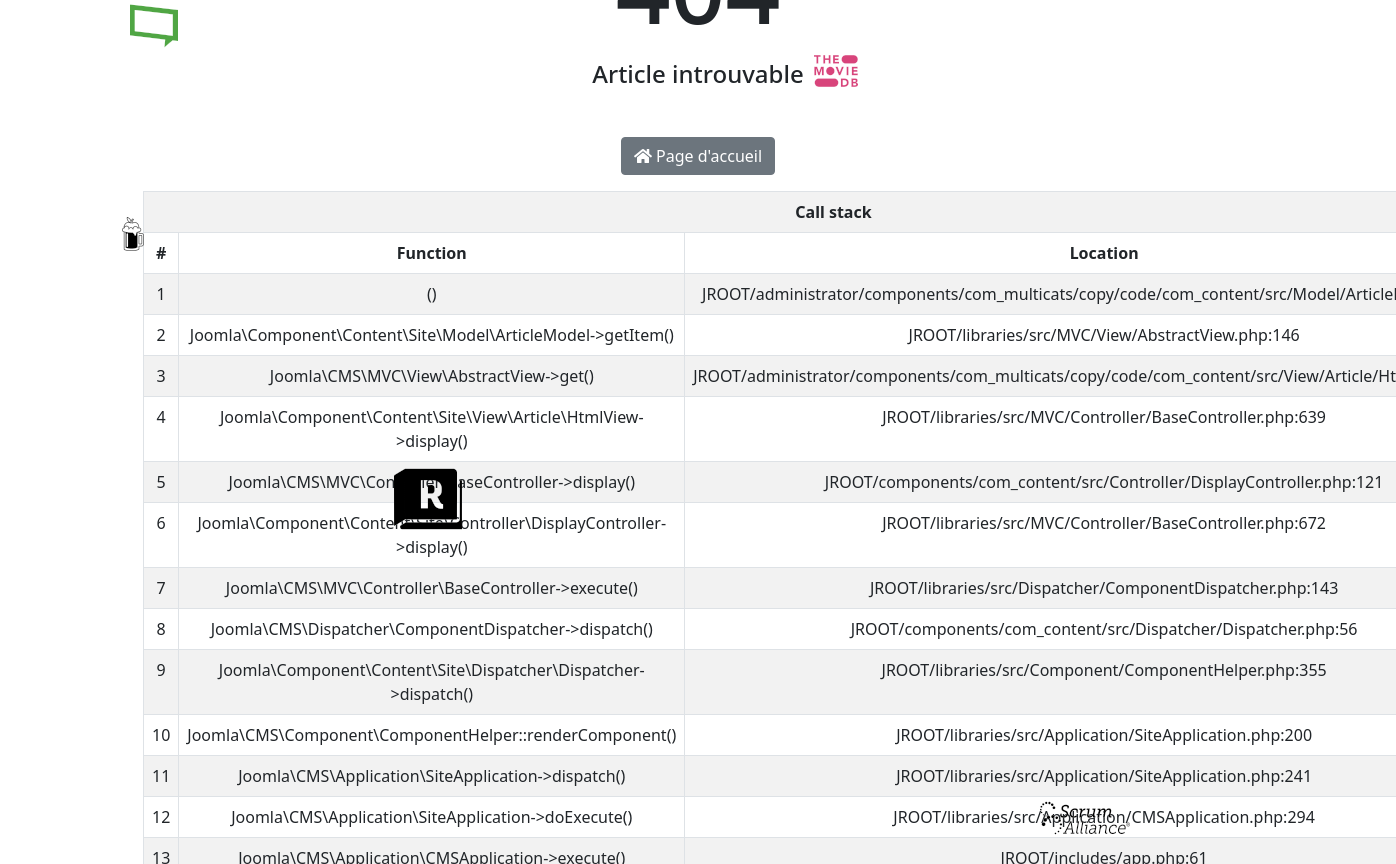 This screenshot has height=864, width=1396. I want to click on visit The Movie Database (TMDB) website, so click(836, 71).